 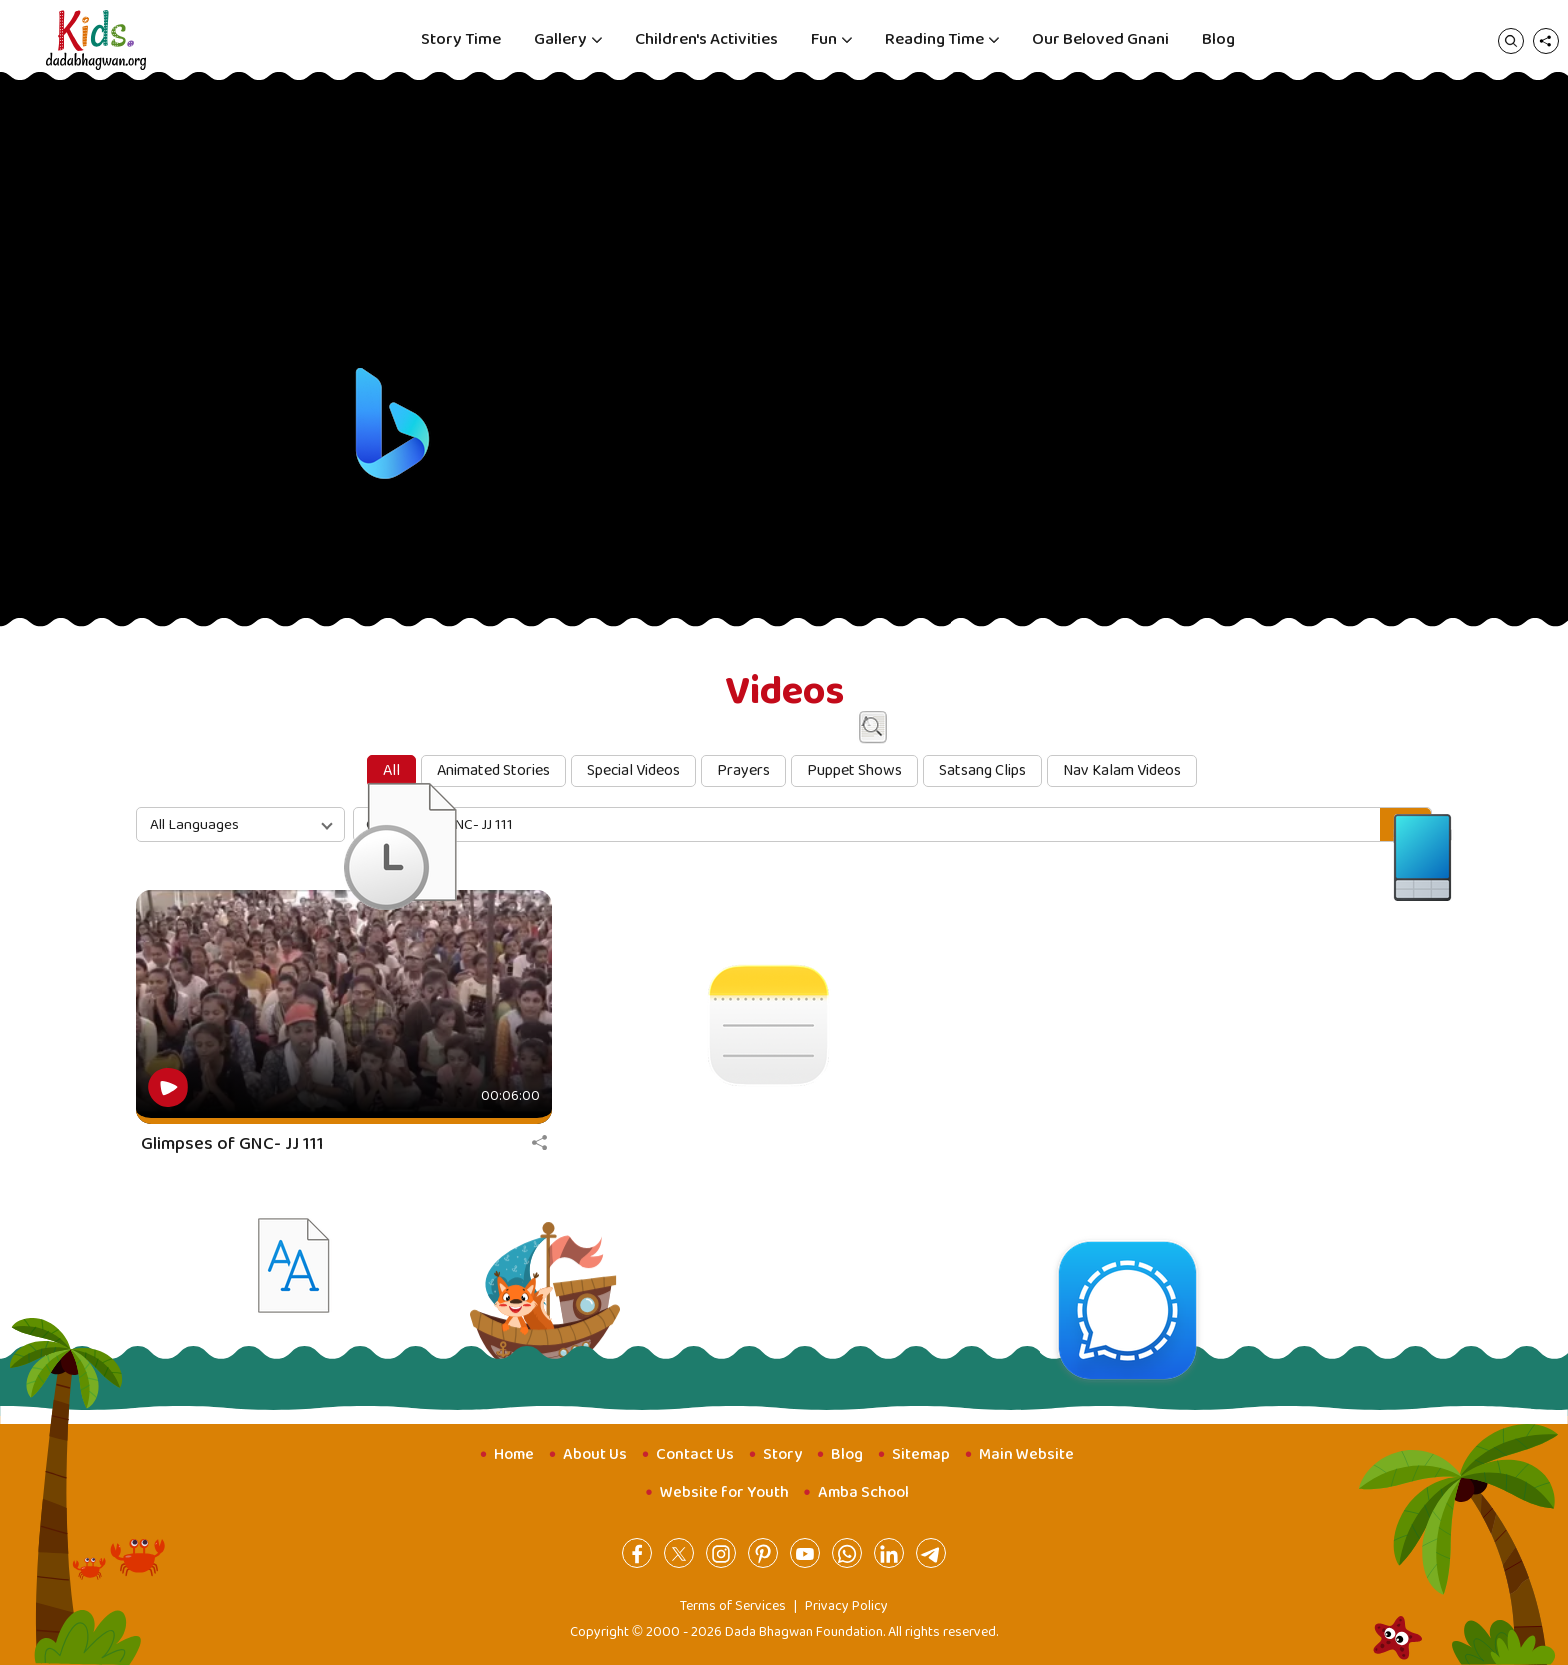 I want to click on open the Bing search app, so click(x=392, y=423).